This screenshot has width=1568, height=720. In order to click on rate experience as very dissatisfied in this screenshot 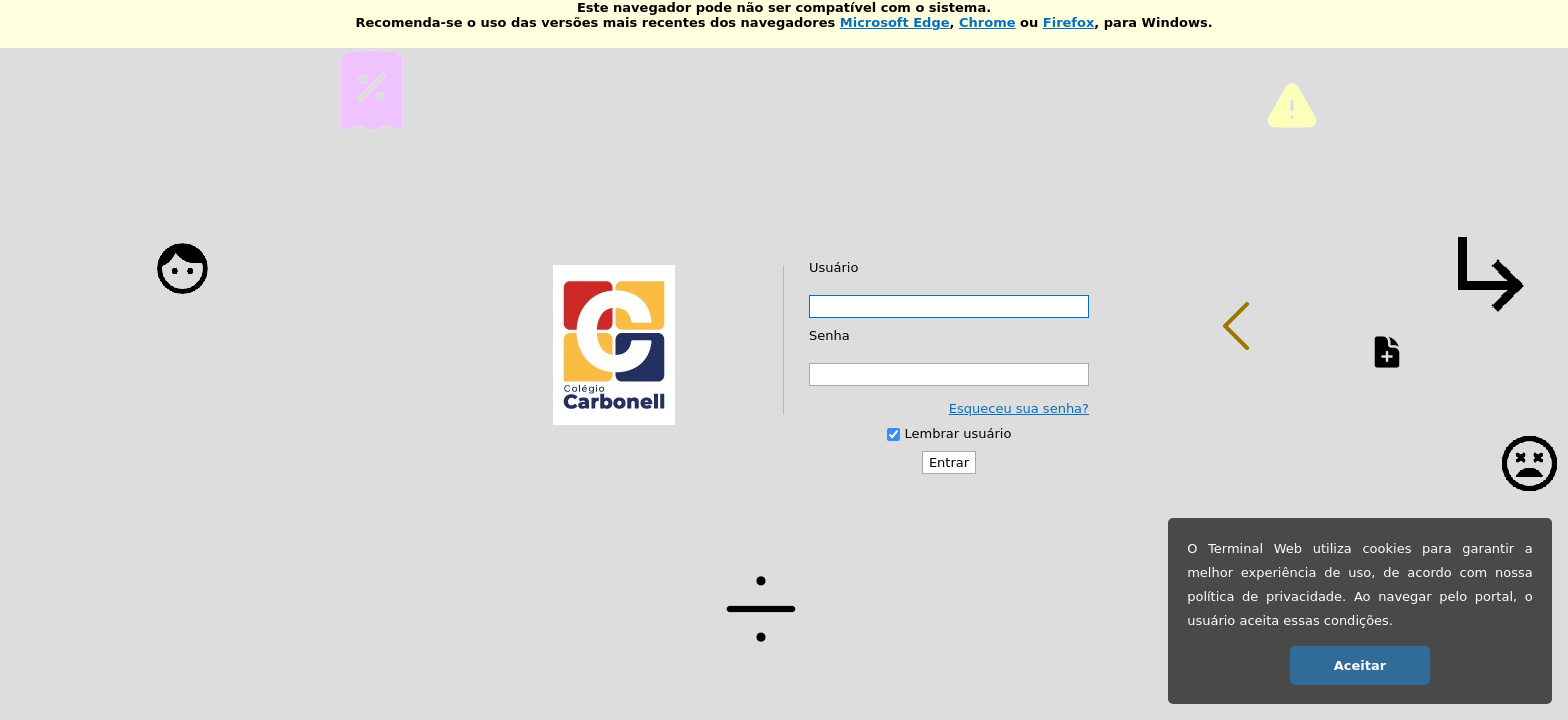, I will do `click(1529, 463)`.